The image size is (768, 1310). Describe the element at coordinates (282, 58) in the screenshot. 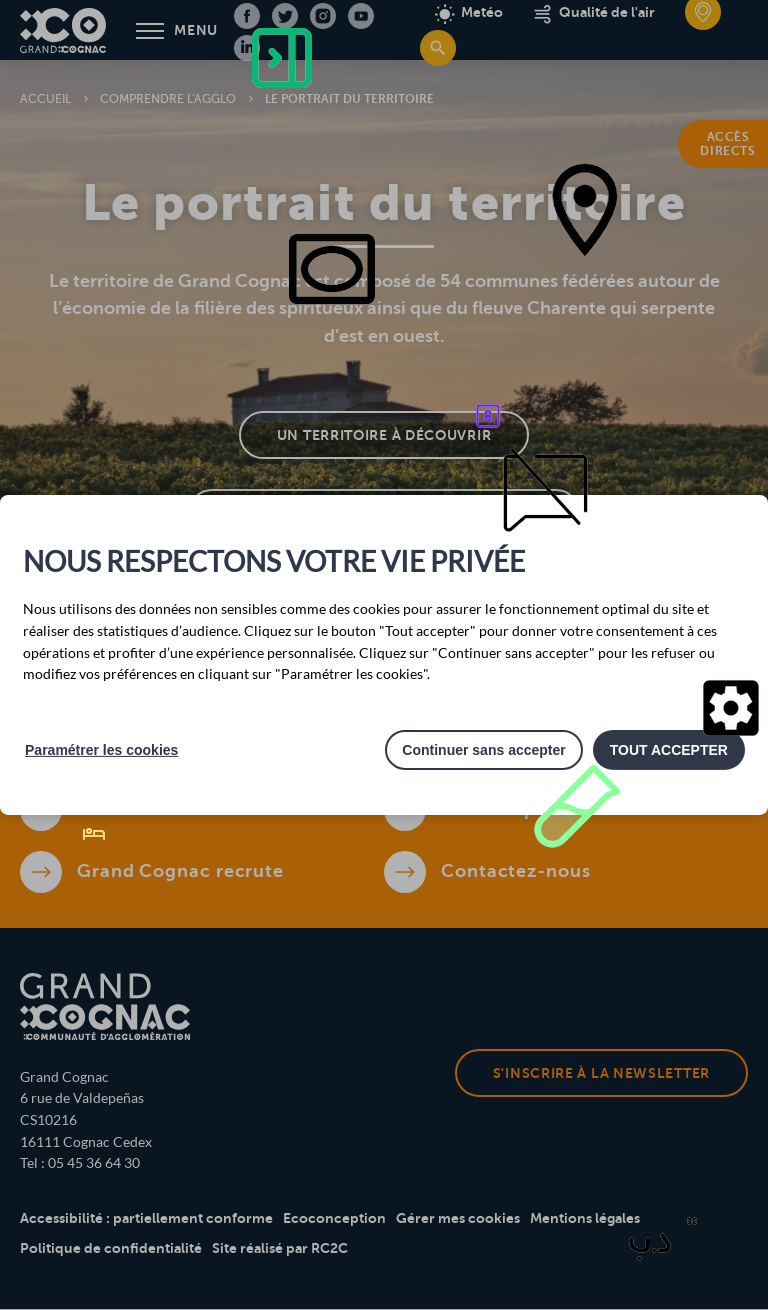

I see `collapse the right sidebar panel` at that location.